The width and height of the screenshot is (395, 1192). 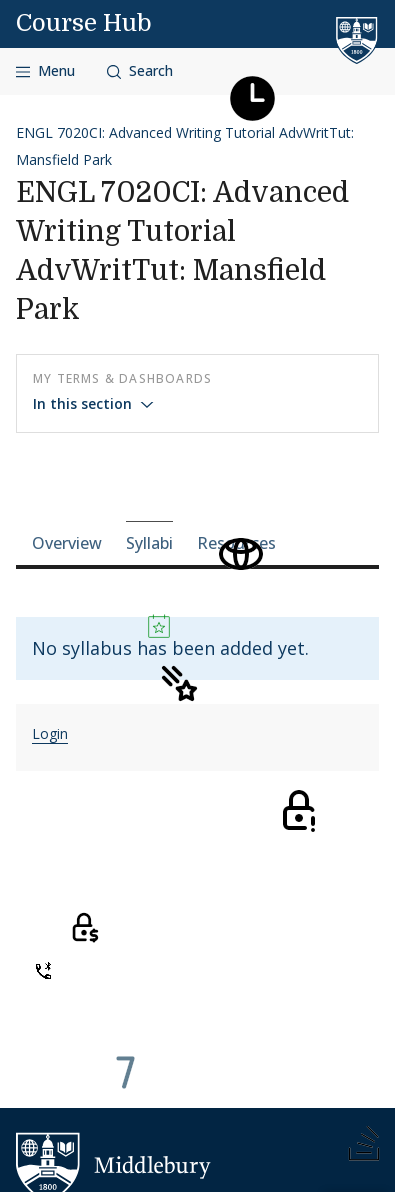 I want to click on secure payment or transaction, so click(x=84, y=927).